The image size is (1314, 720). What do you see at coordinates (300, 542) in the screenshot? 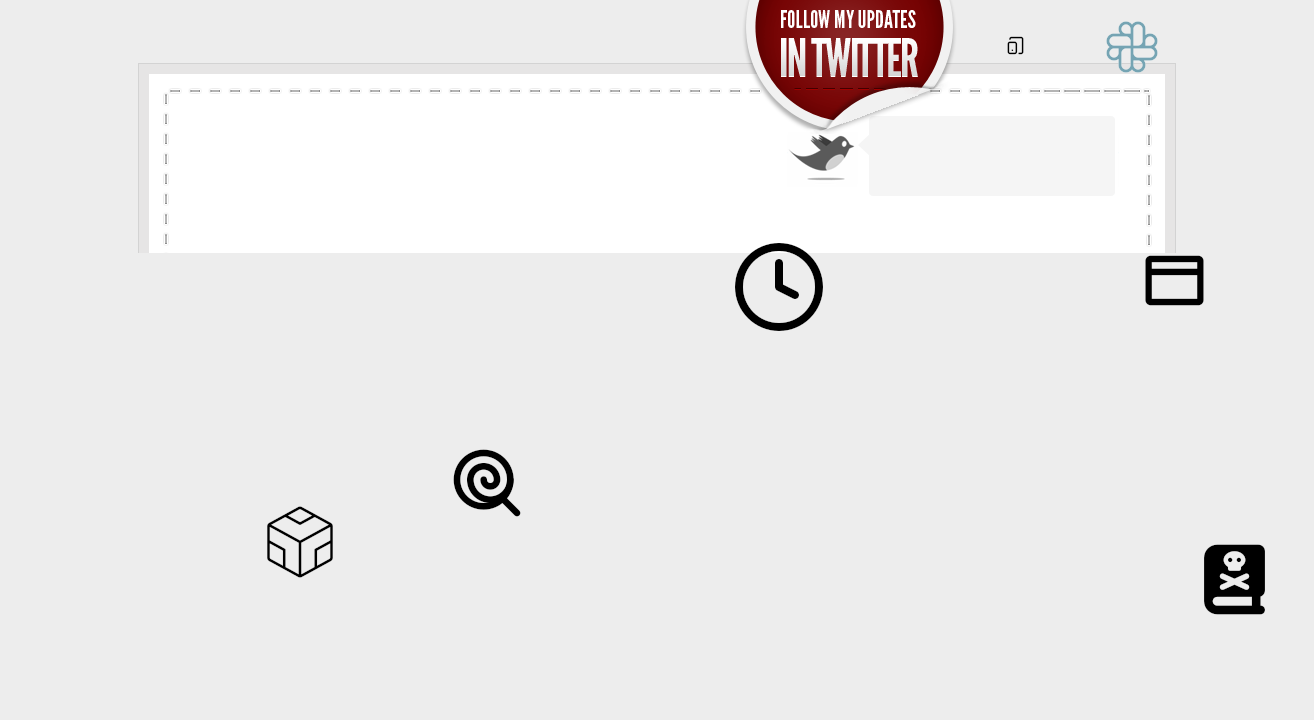
I see `open CodeSandbox development environment` at bounding box center [300, 542].